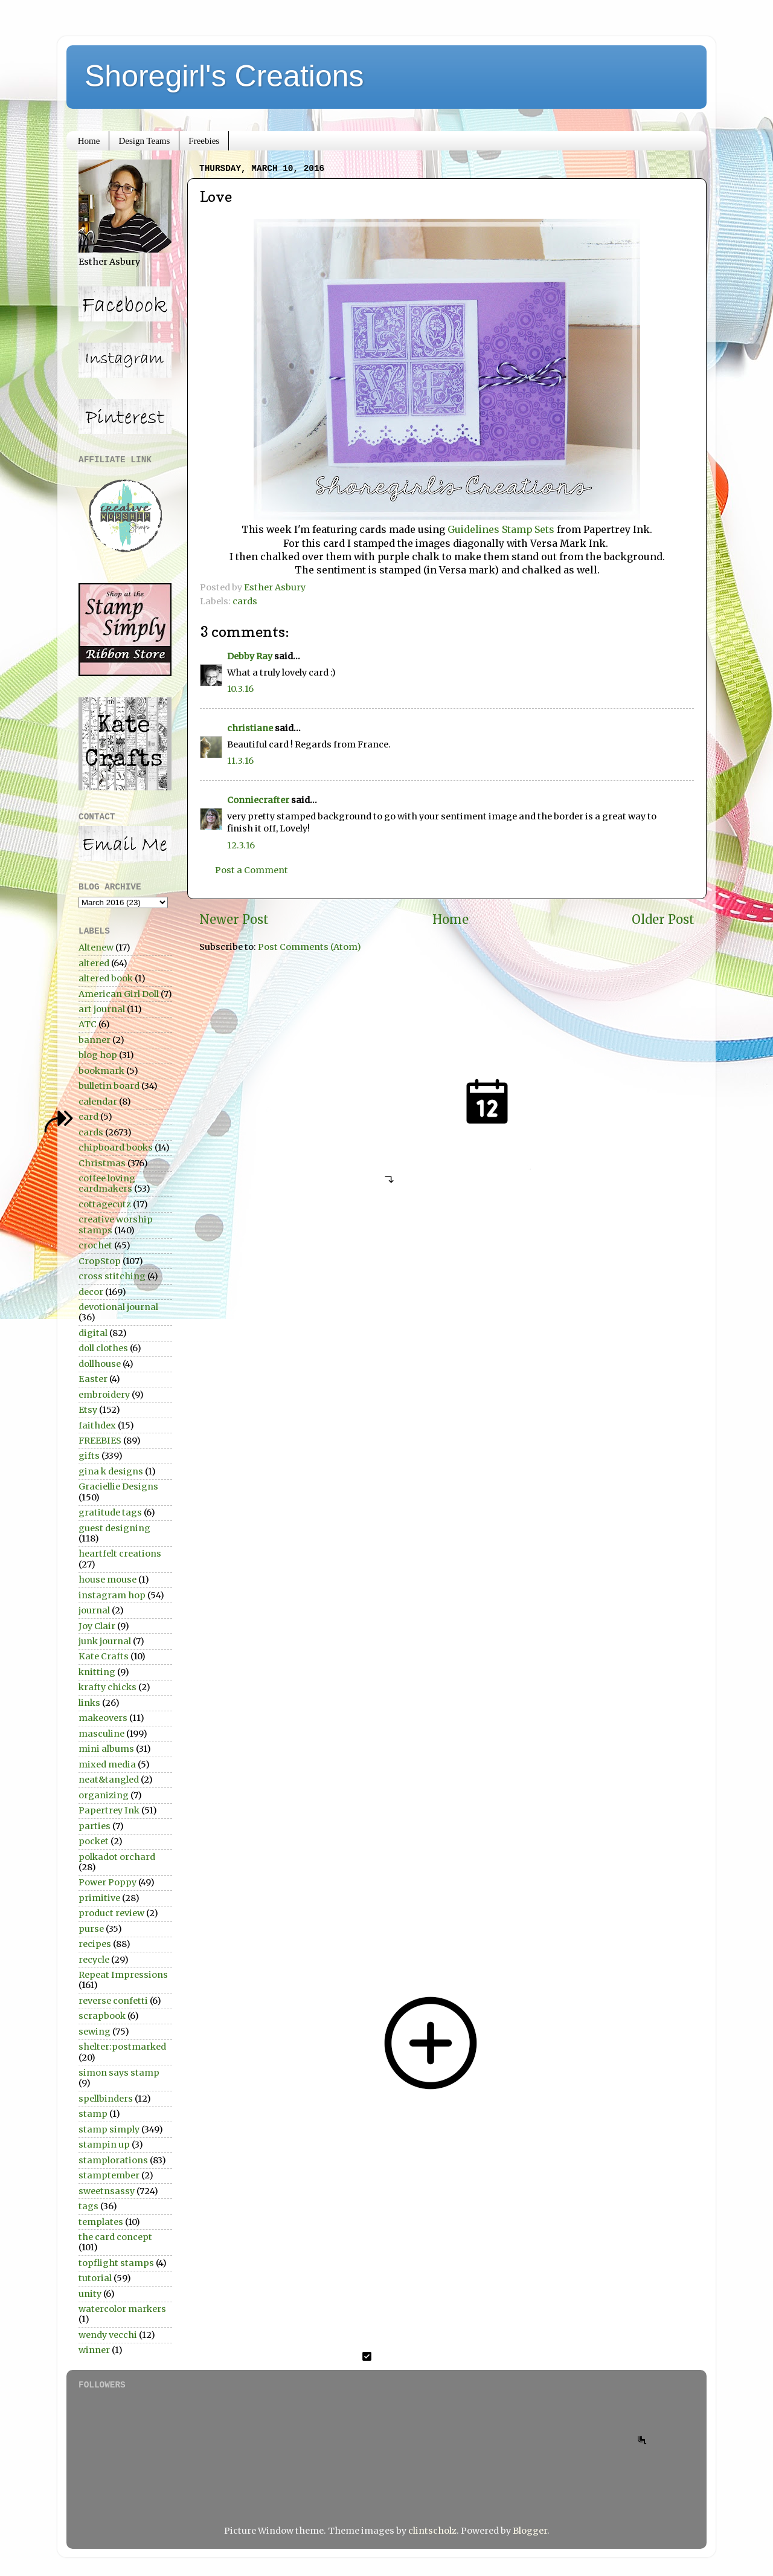 This screenshot has width=773, height=2576. I want to click on open calendar or date picker, so click(487, 1103).